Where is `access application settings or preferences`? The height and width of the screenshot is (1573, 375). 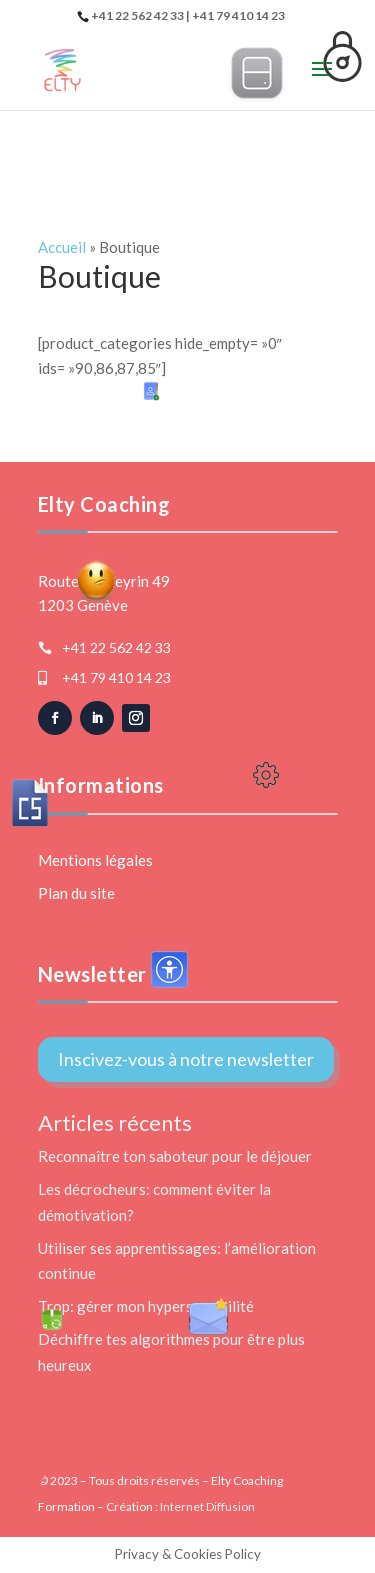
access application settings or preferences is located at coordinates (266, 775).